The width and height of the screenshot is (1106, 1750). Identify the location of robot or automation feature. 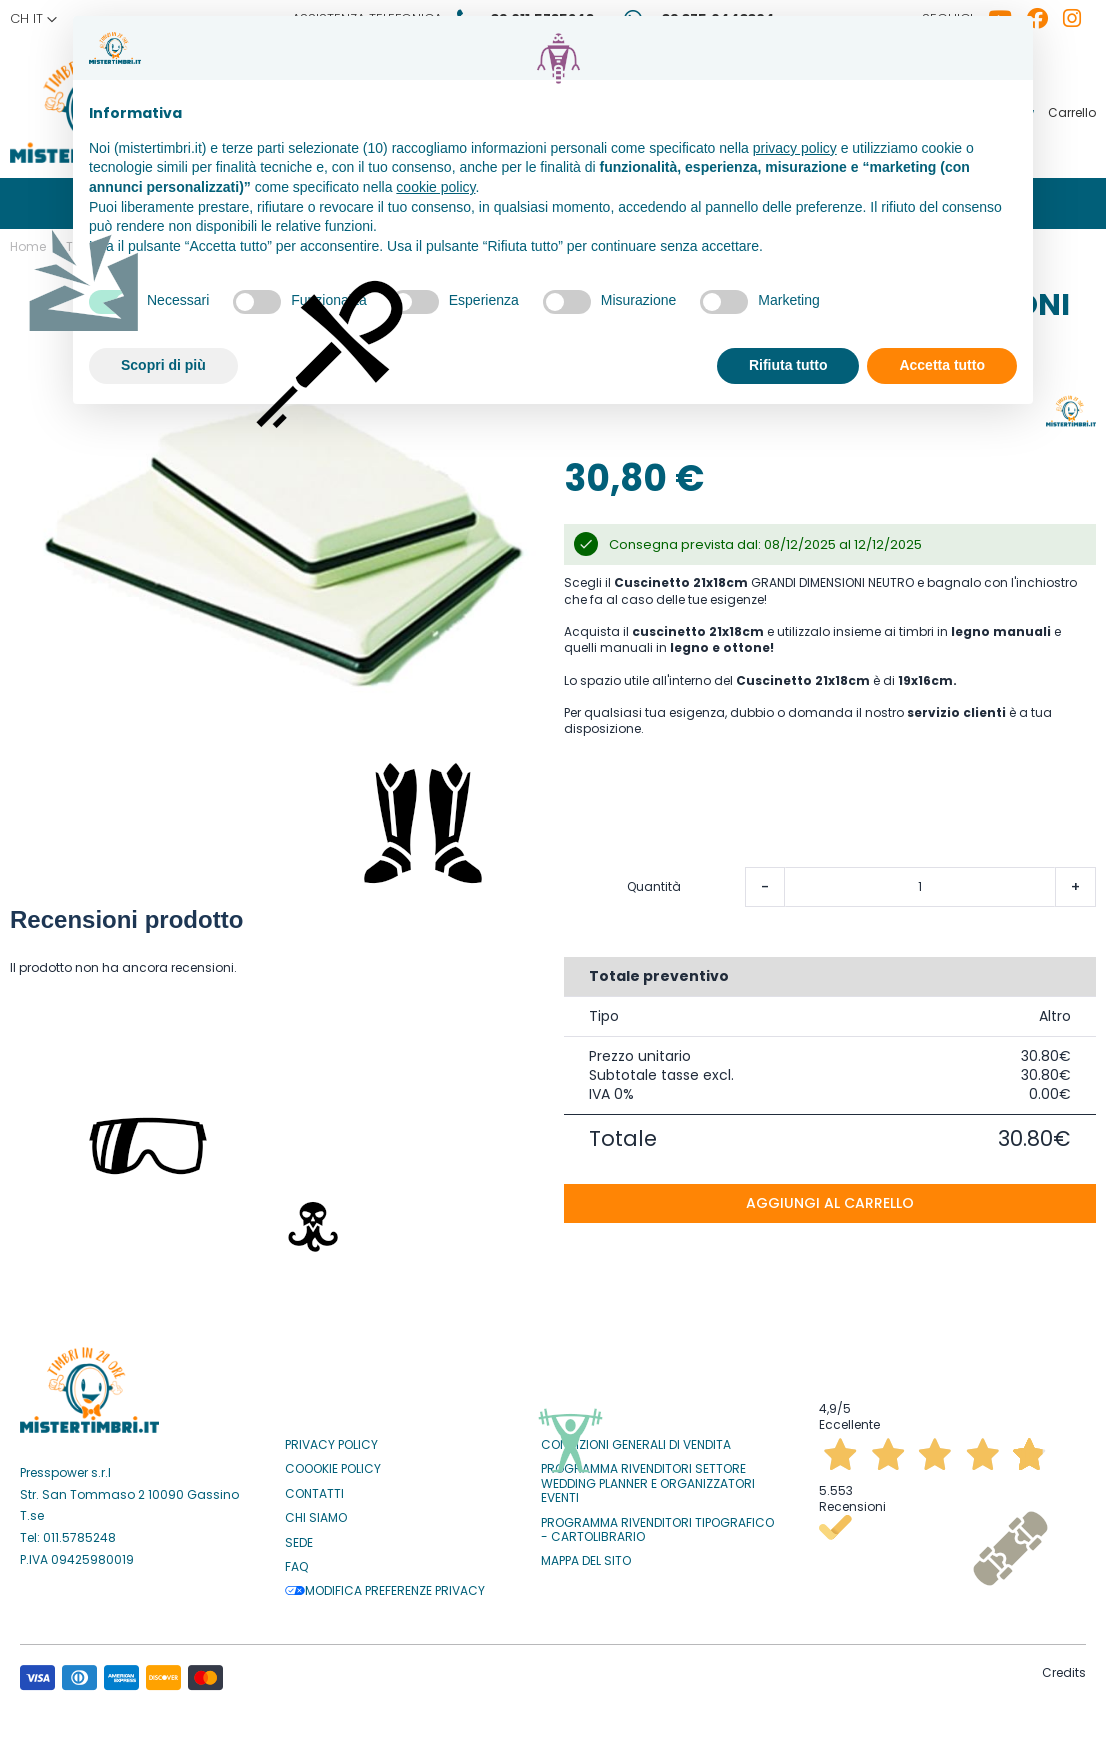
(558, 58).